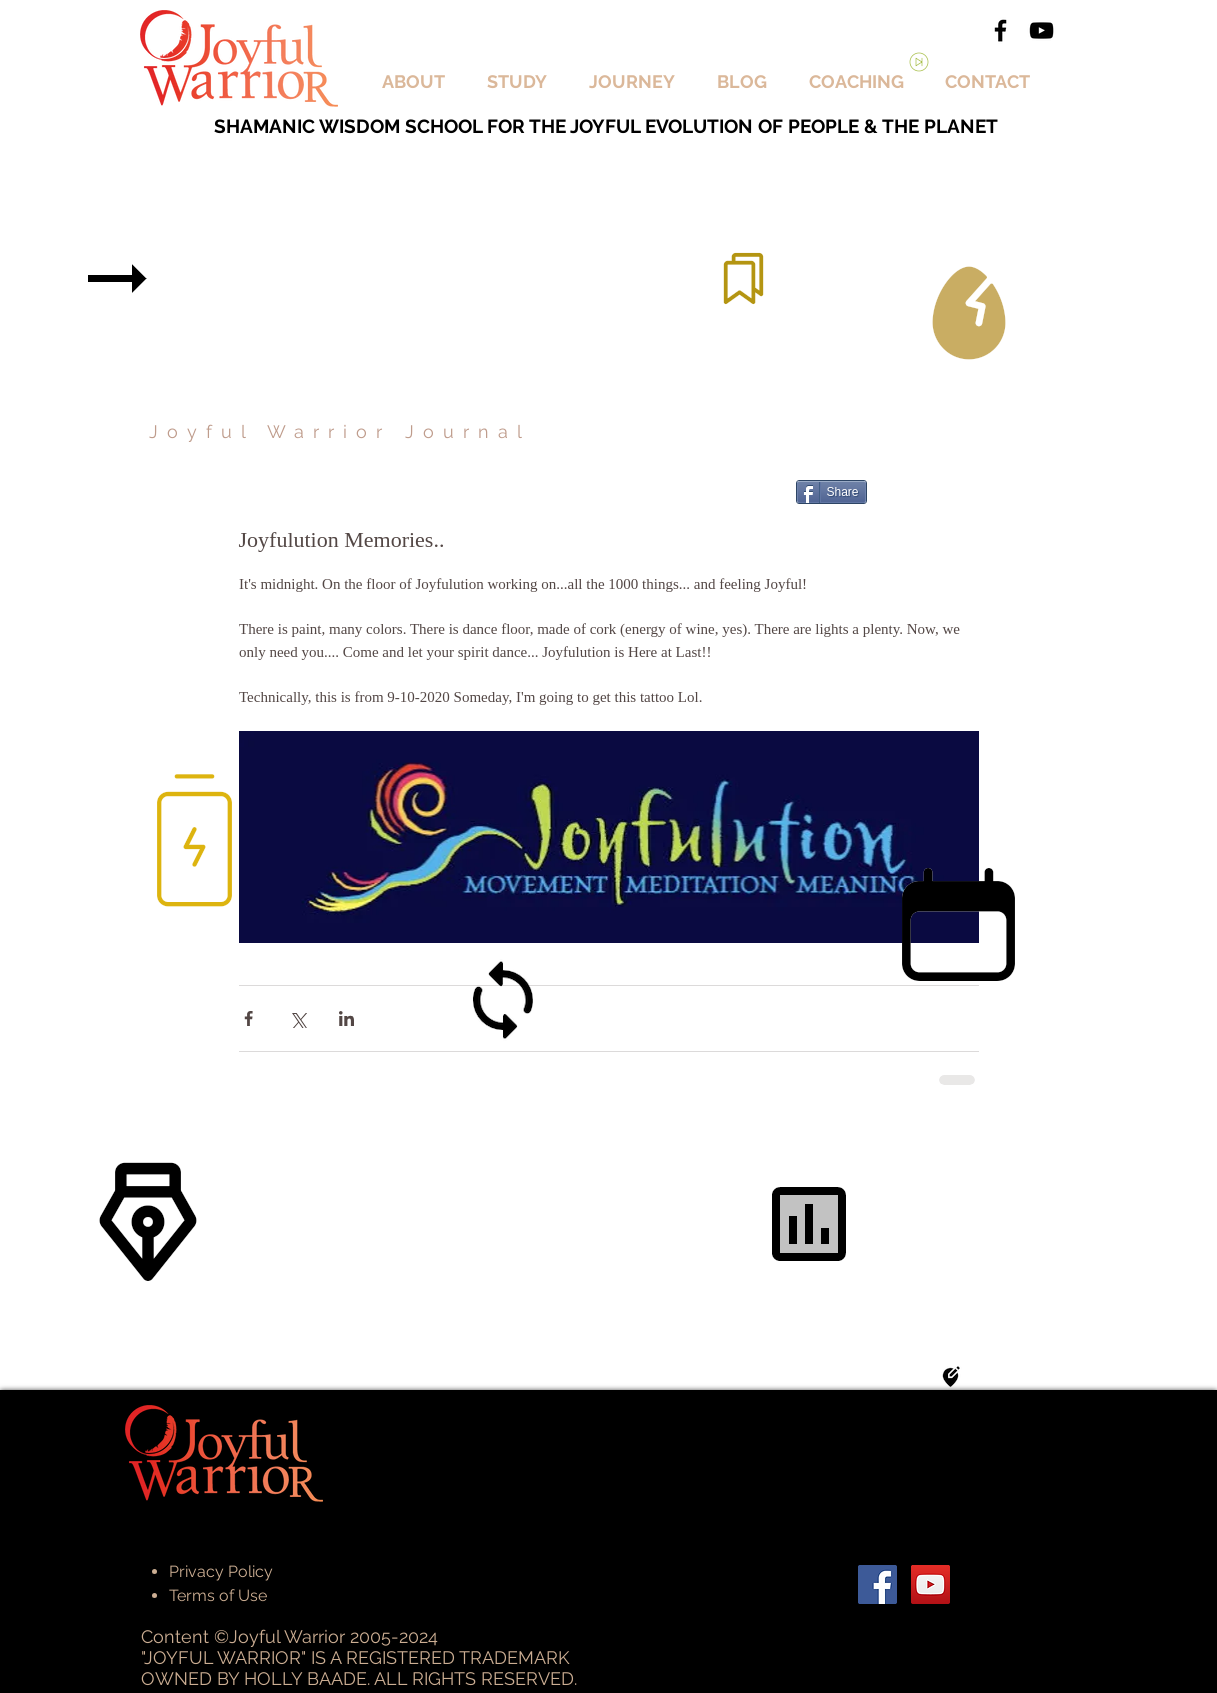  Describe the element at coordinates (919, 62) in the screenshot. I see `skip to the next track` at that location.